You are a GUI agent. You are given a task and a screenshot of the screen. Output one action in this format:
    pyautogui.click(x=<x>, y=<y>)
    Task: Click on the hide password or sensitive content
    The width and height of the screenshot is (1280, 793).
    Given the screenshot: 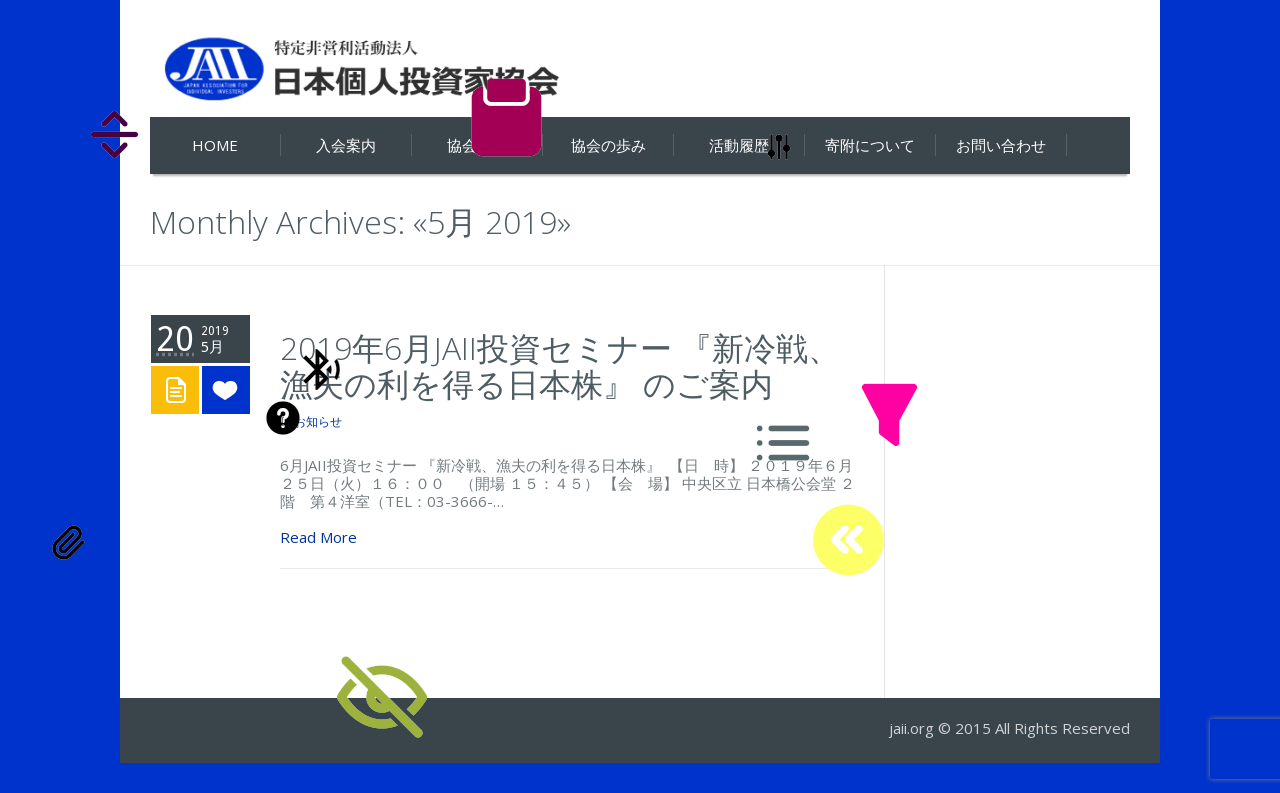 What is the action you would take?
    pyautogui.click(x=382, y=697)
    